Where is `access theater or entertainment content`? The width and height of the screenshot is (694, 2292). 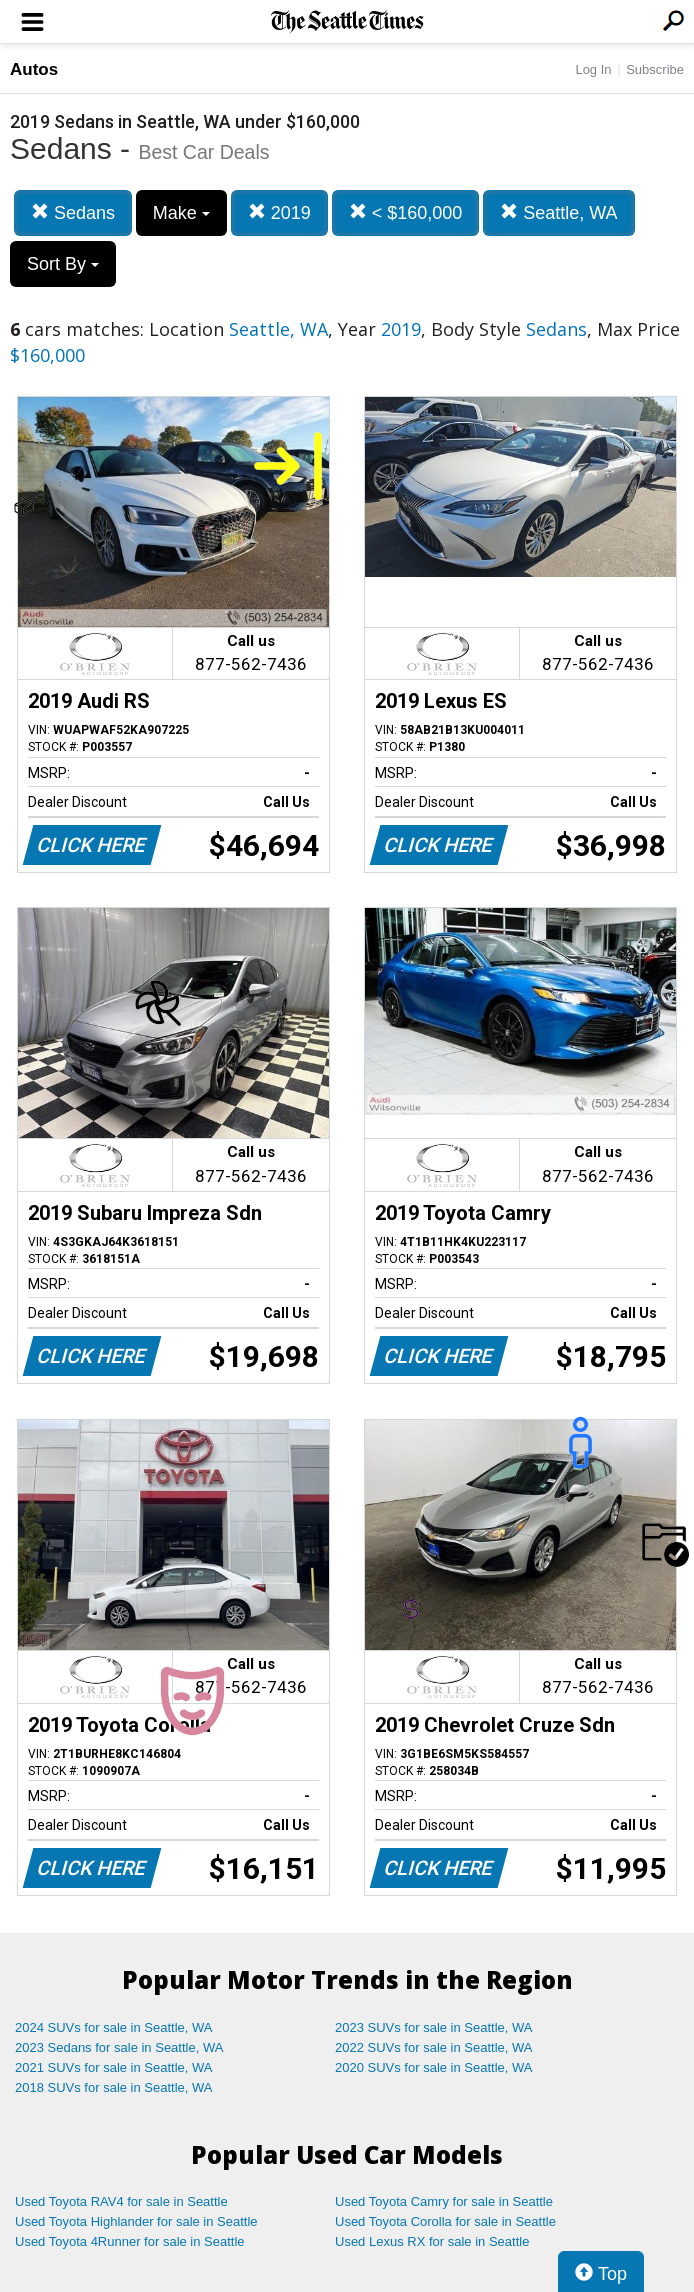 access theater or entertainment content is located at coordinates (192, 1698).